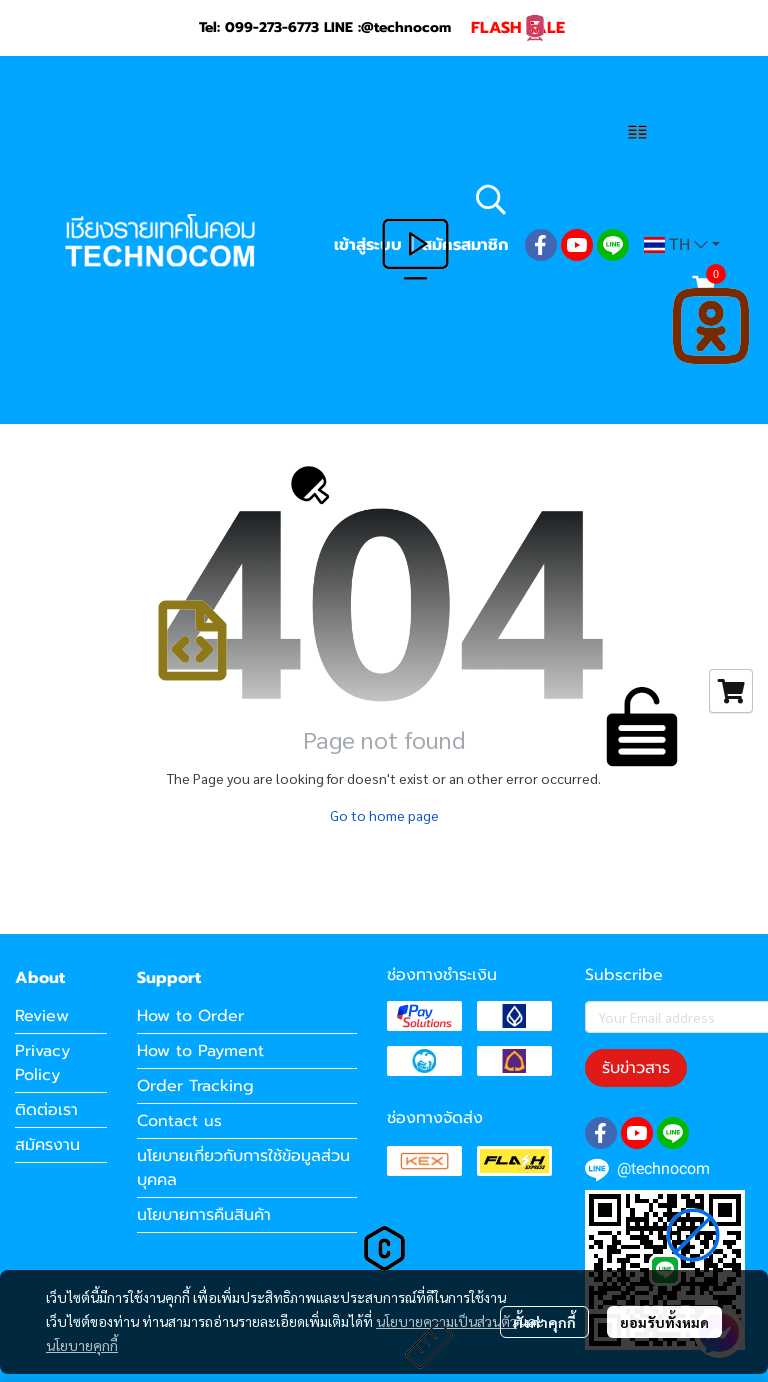 Image resolution: width=768 pixels, height=1382 pixels. What do you see at coordinates (637, 132) in the screenshot?
I see `switch to multi-column text layout` at bounding box center [637, 132].